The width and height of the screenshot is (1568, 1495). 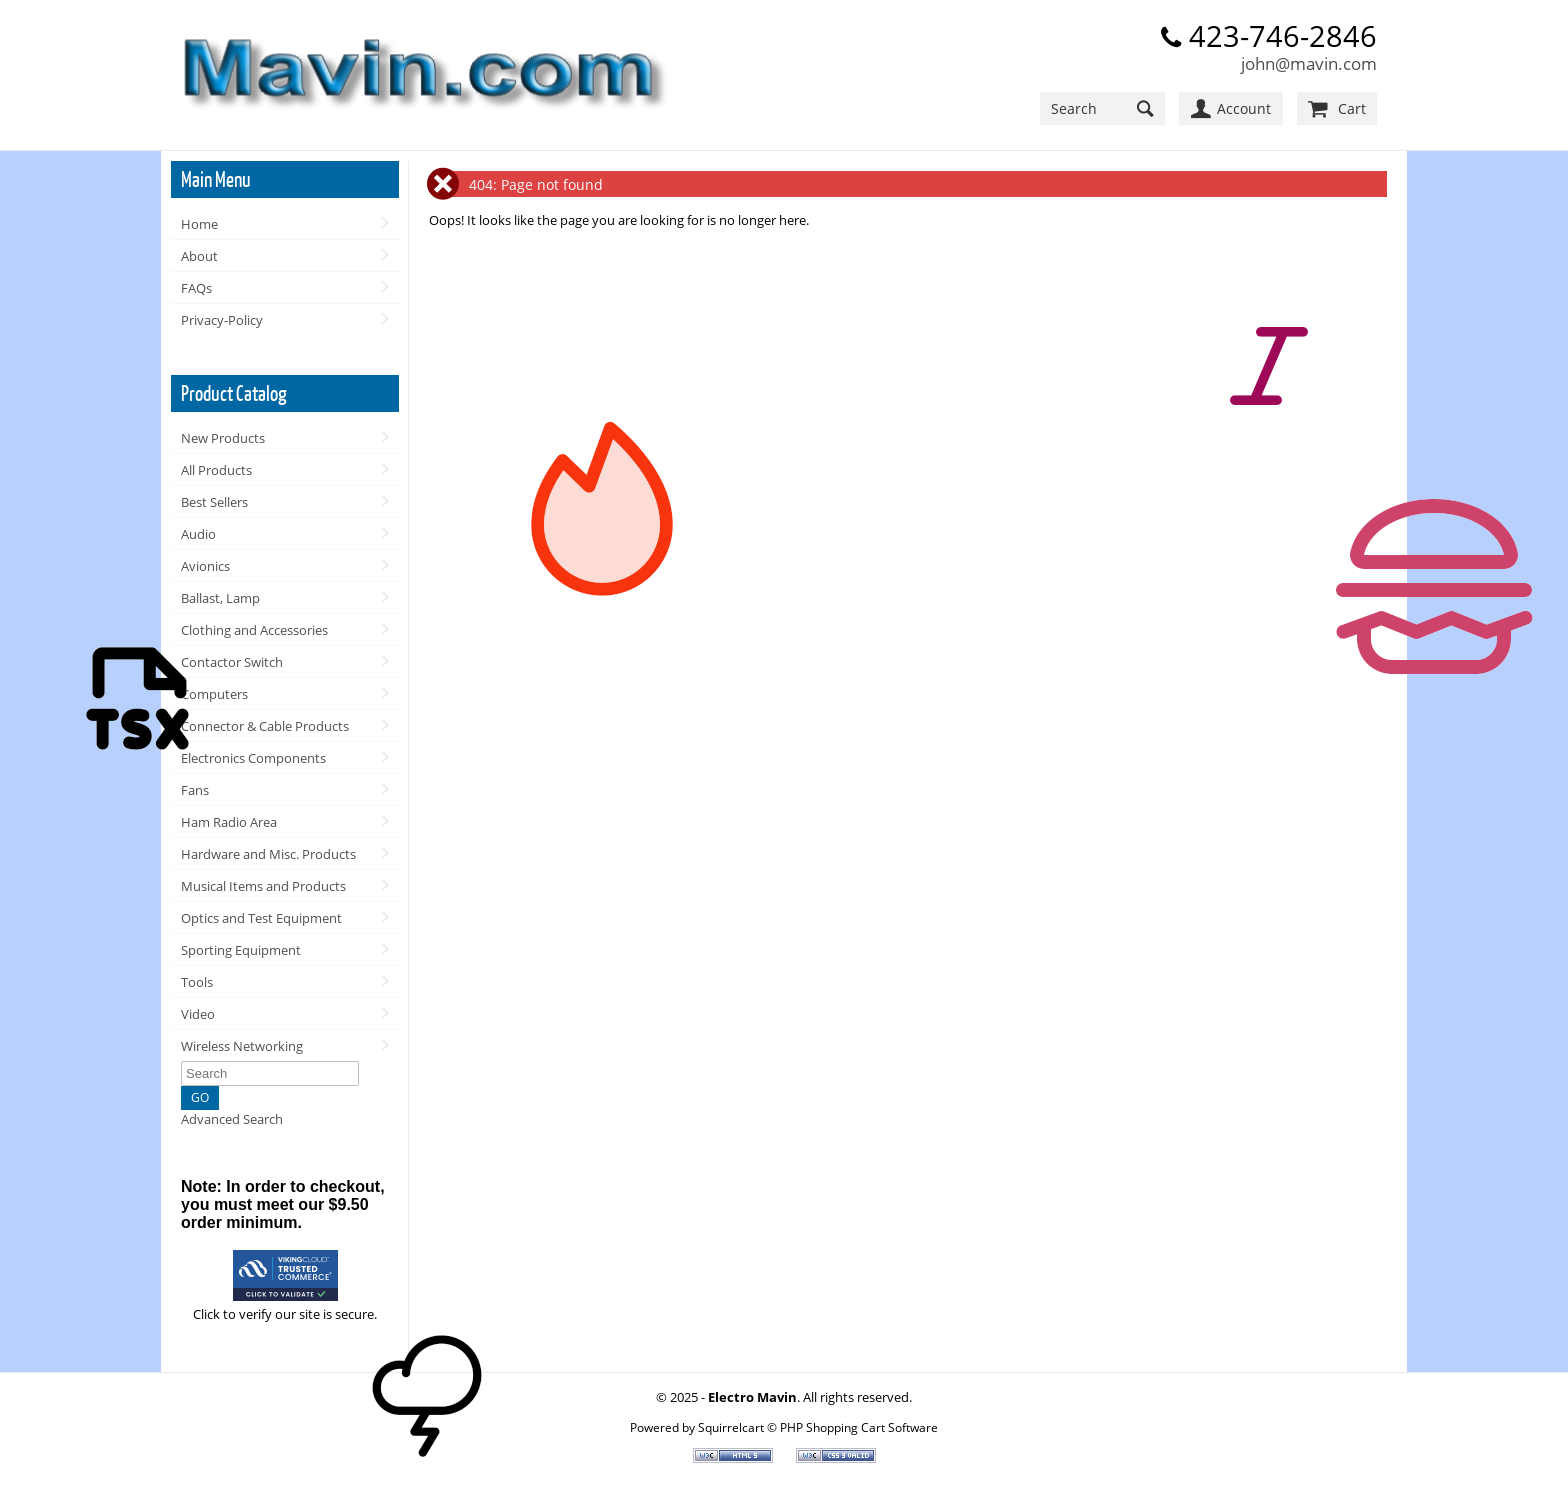 What do you see at coordinates (1434, 590) in the screenshot?
I see `food or restaurant category` at bounding box center [1434, 590].